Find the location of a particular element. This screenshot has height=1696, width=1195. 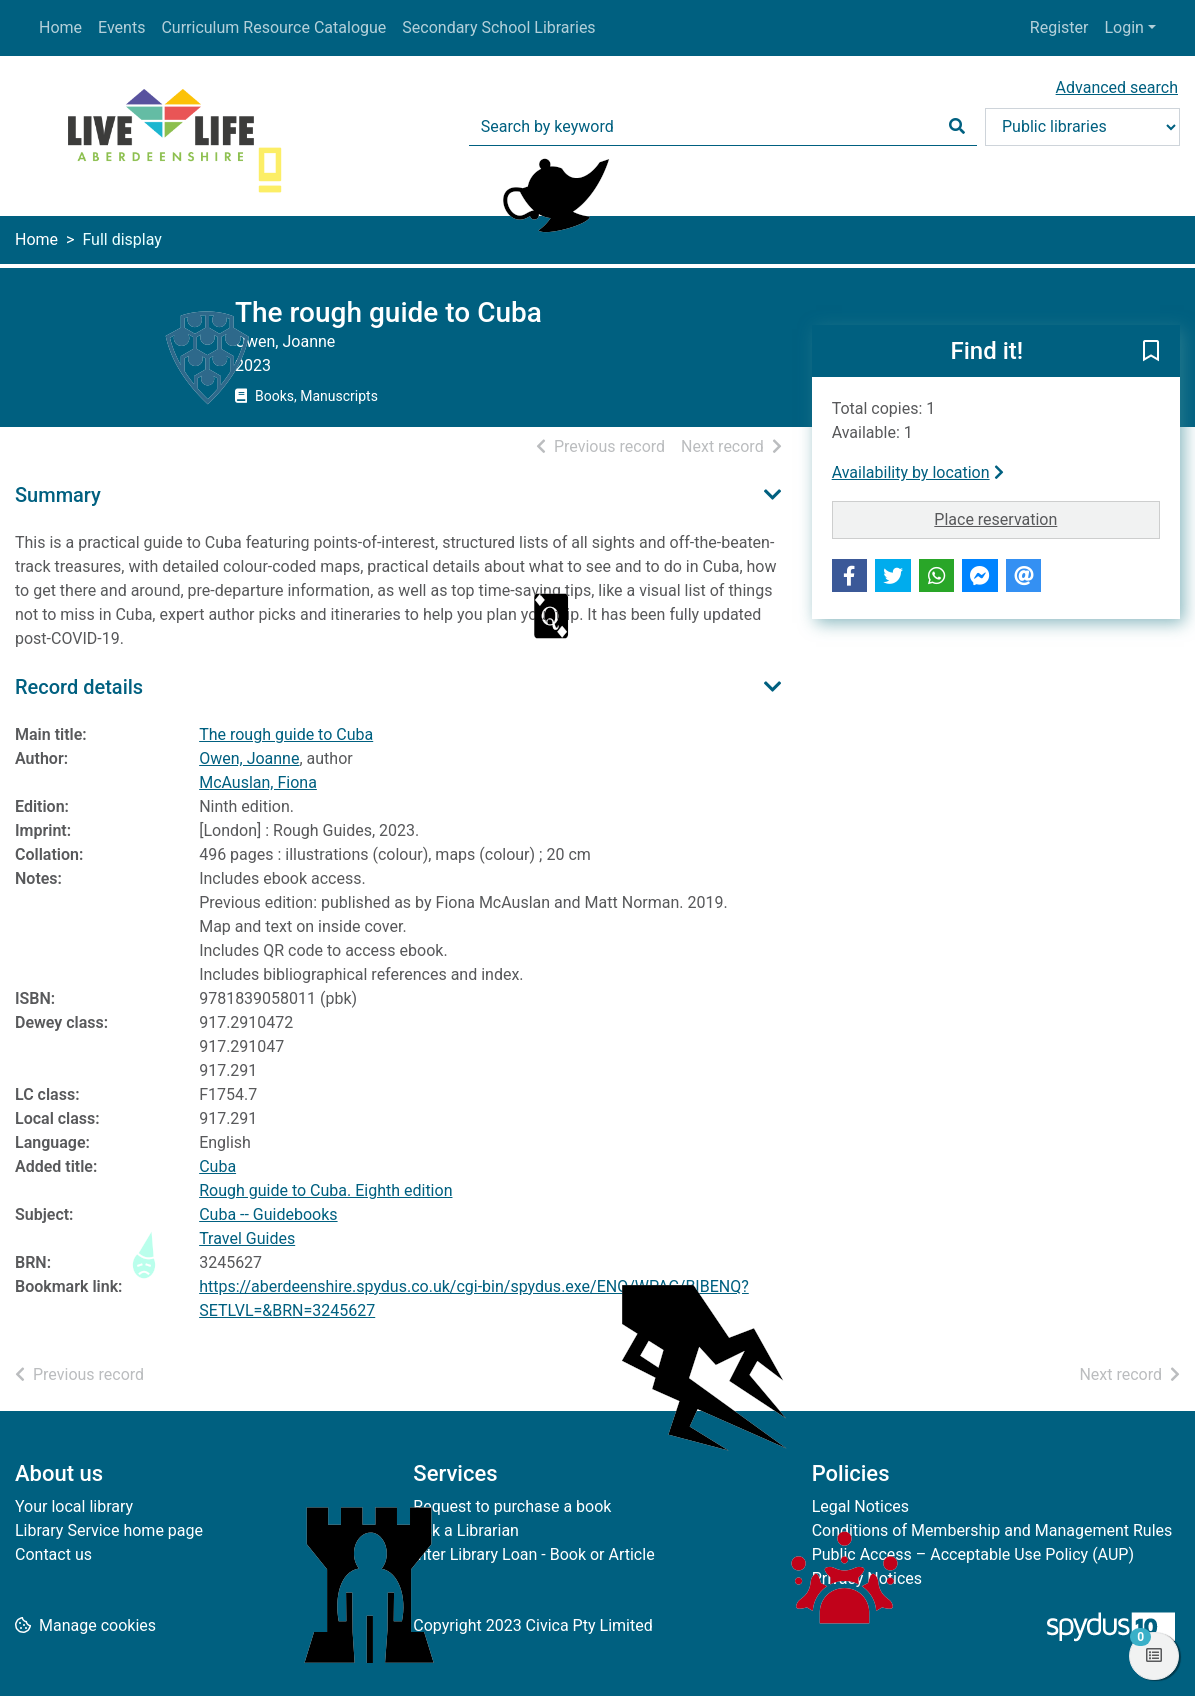

activate energy shield or defensive ability is located at coordinates (207, 358).